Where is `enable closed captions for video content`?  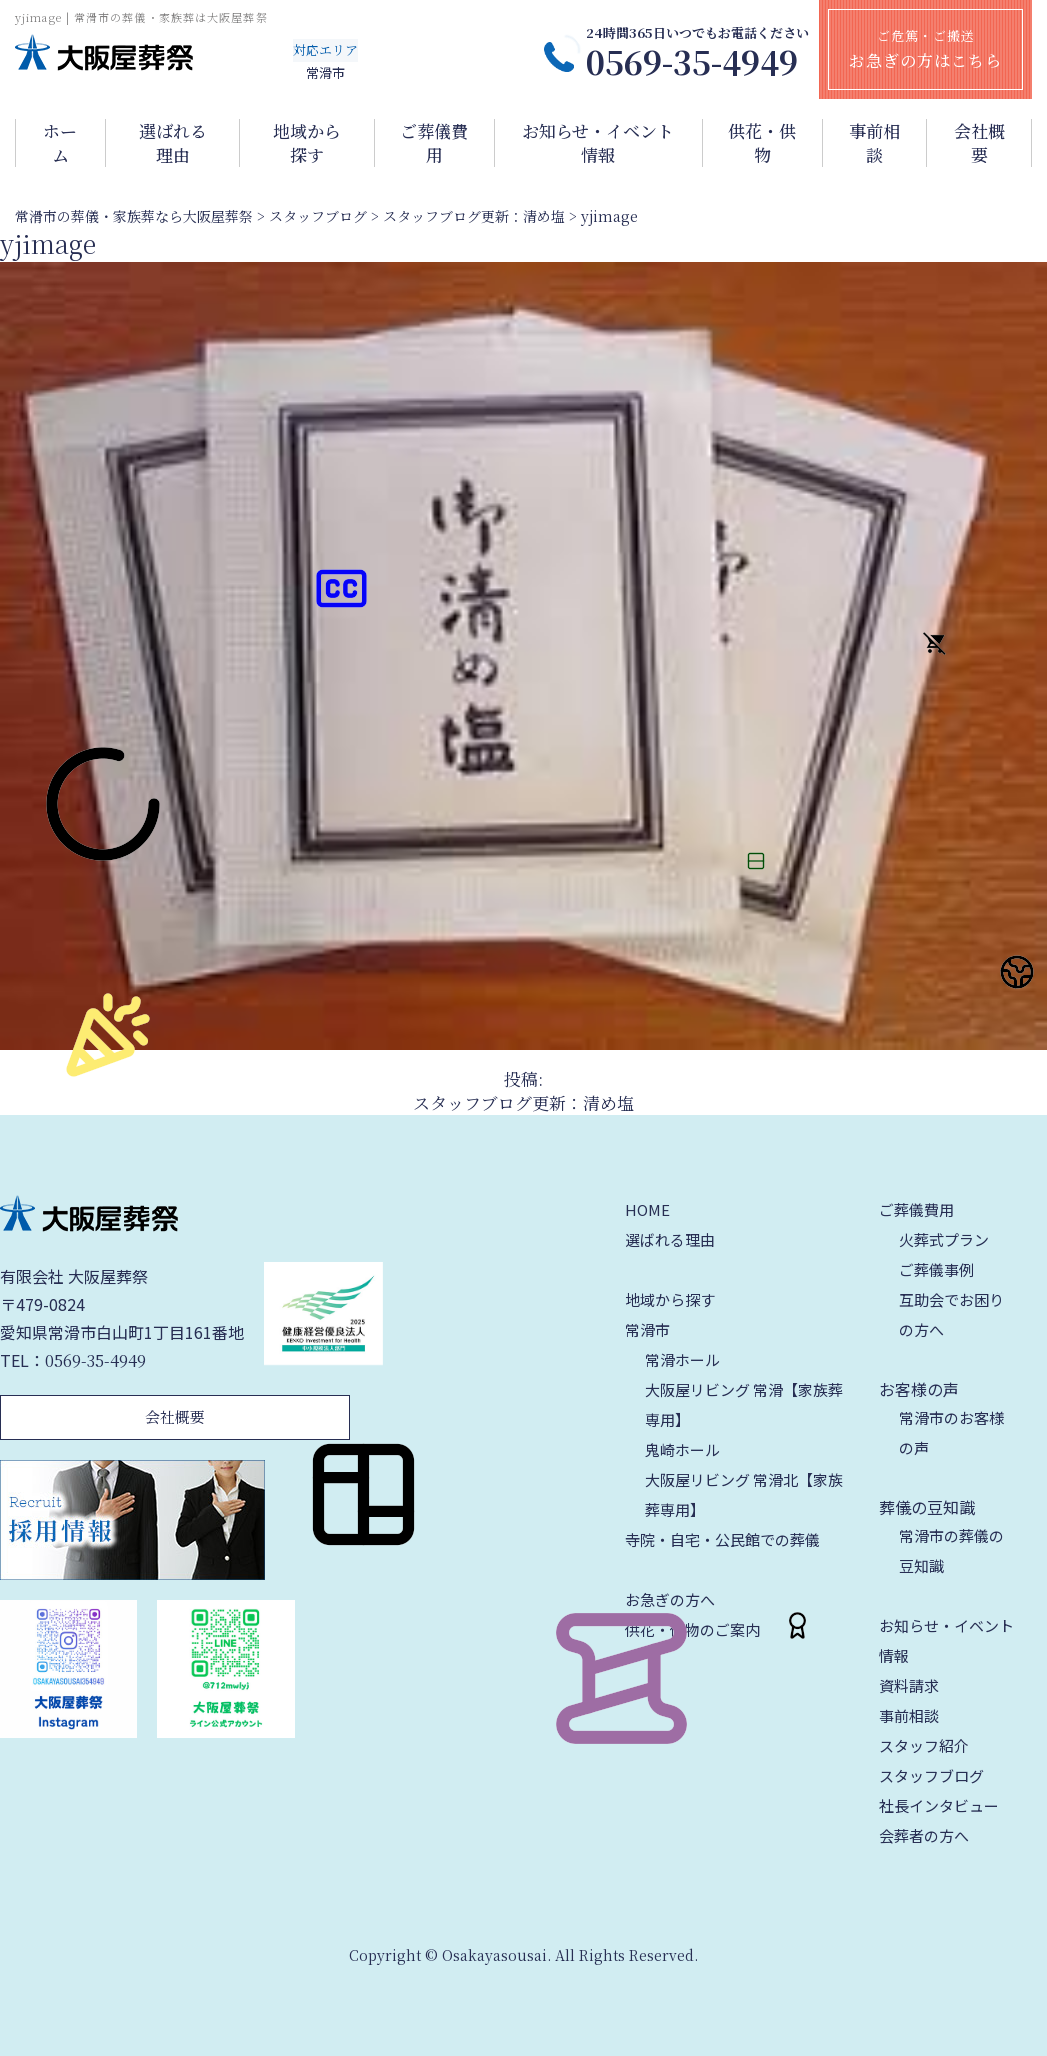
enable closed captions for video content is located at coordinates (341, 588).